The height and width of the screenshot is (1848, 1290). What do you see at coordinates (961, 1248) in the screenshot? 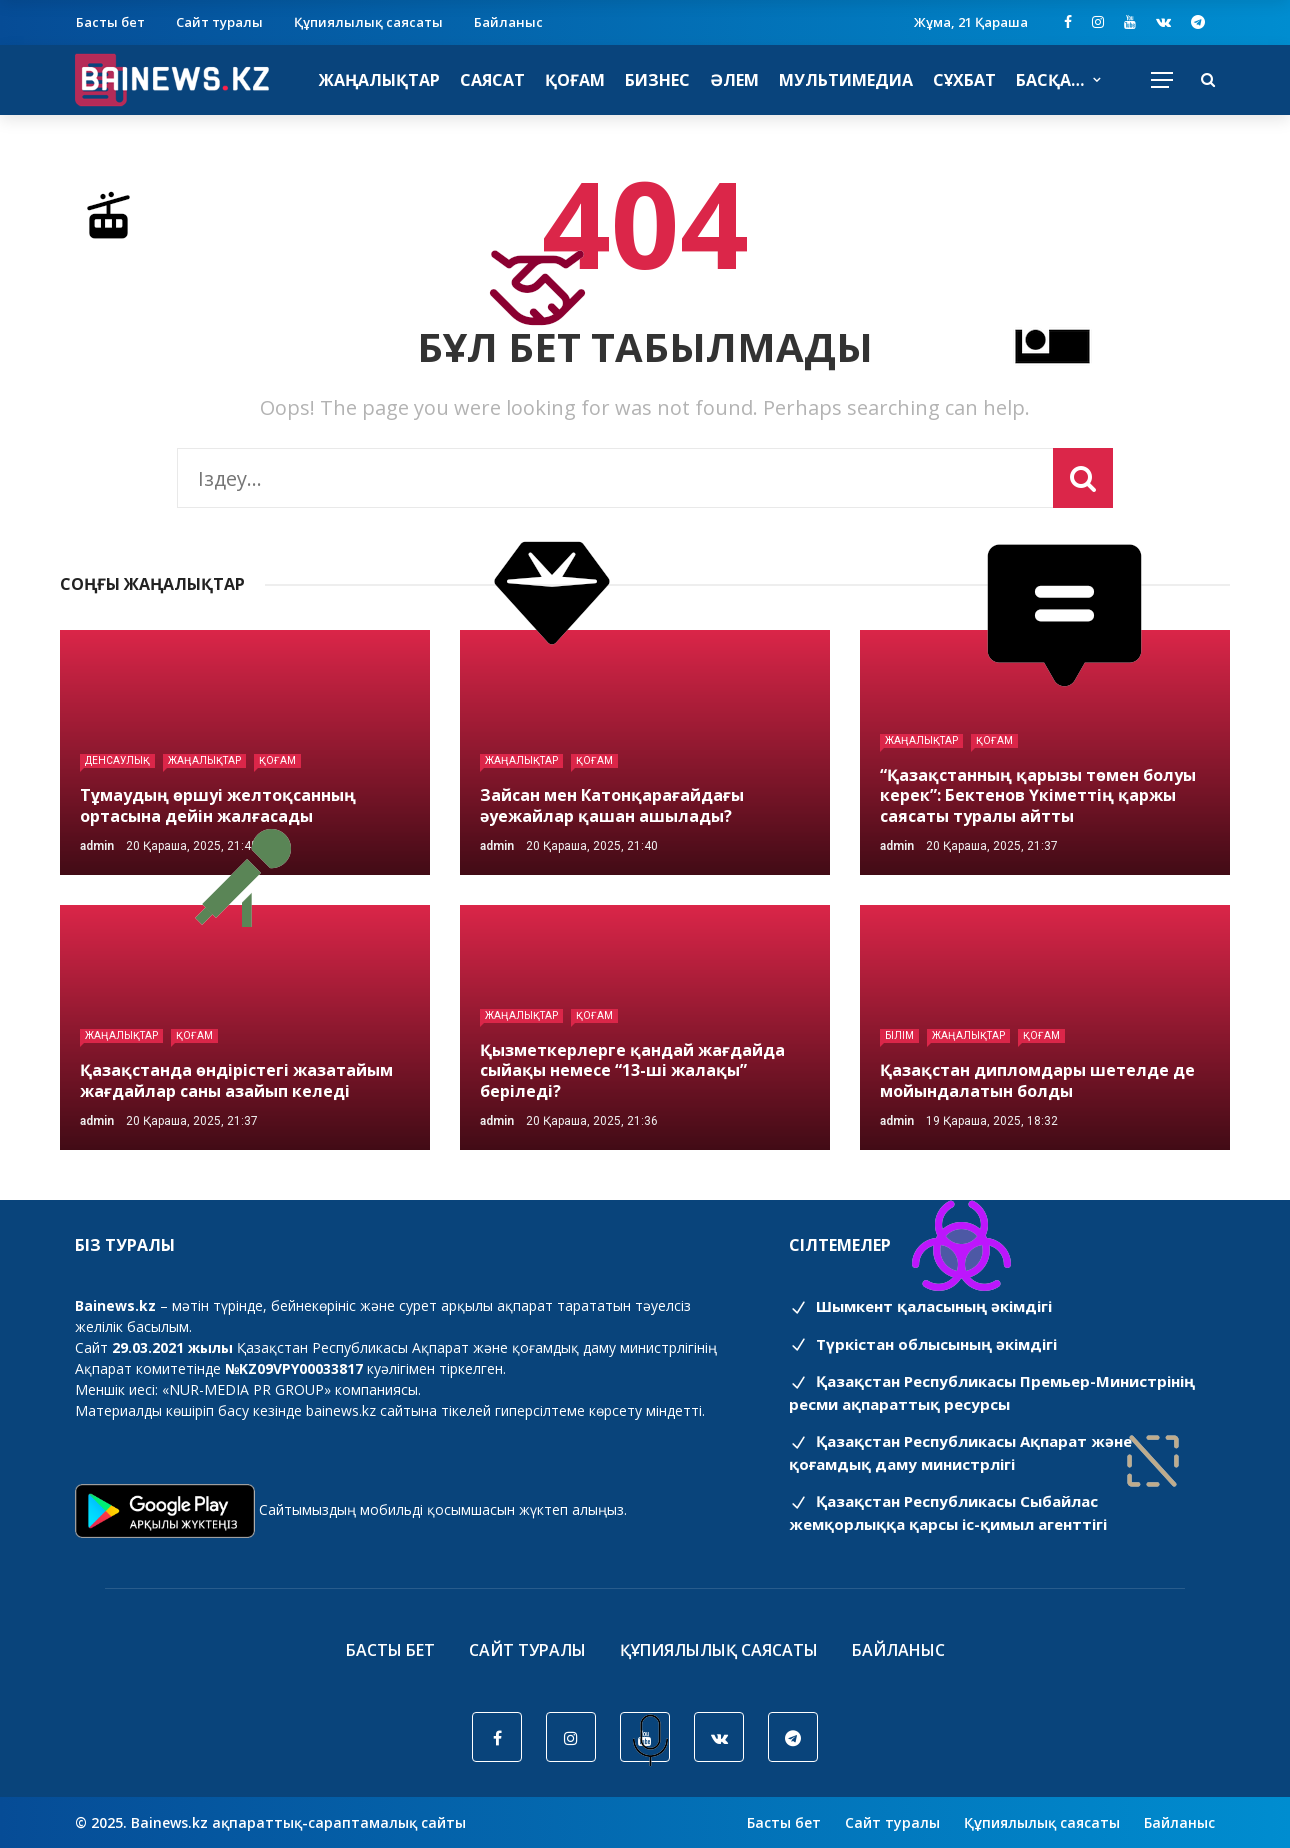
I see `indicates hazardous or dangerous content` at bounding box center [961, 1248].